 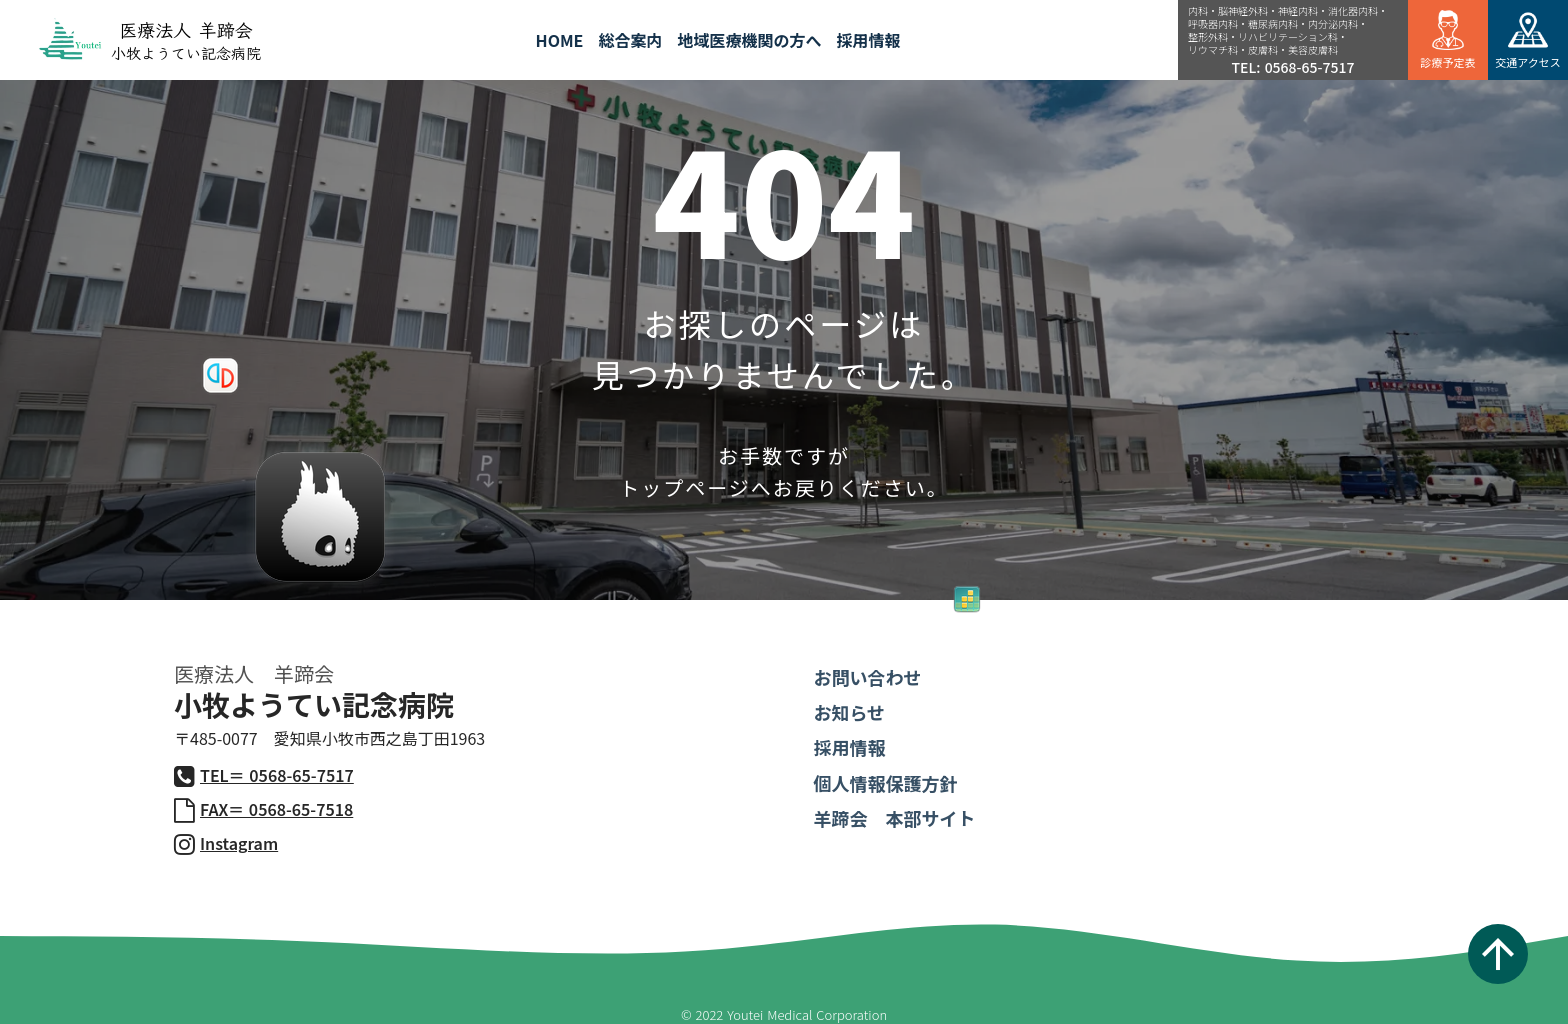 What do you see at coordinates (220, 375) in the screenshot?
I see `launch yuzu nintendo switch emulator` at bounding box center [220, 375].